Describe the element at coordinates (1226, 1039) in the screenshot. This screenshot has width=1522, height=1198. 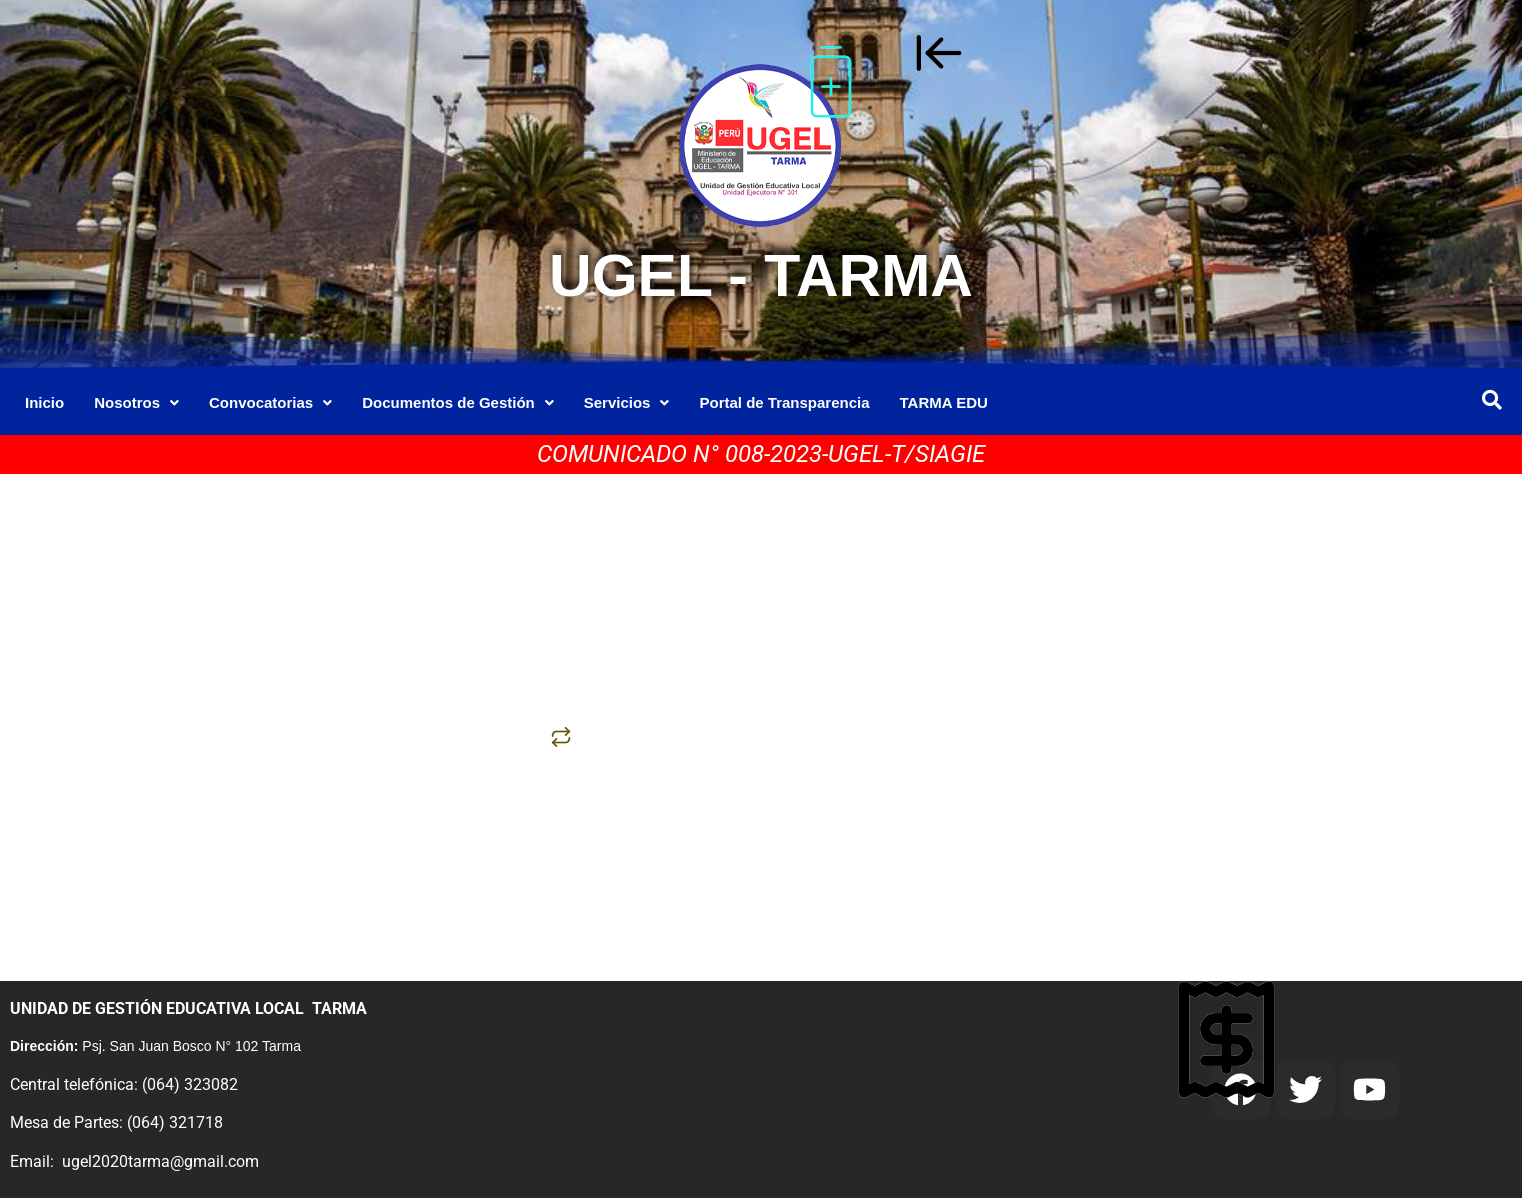
I see `view purchase receipt or transaction history` at that location.